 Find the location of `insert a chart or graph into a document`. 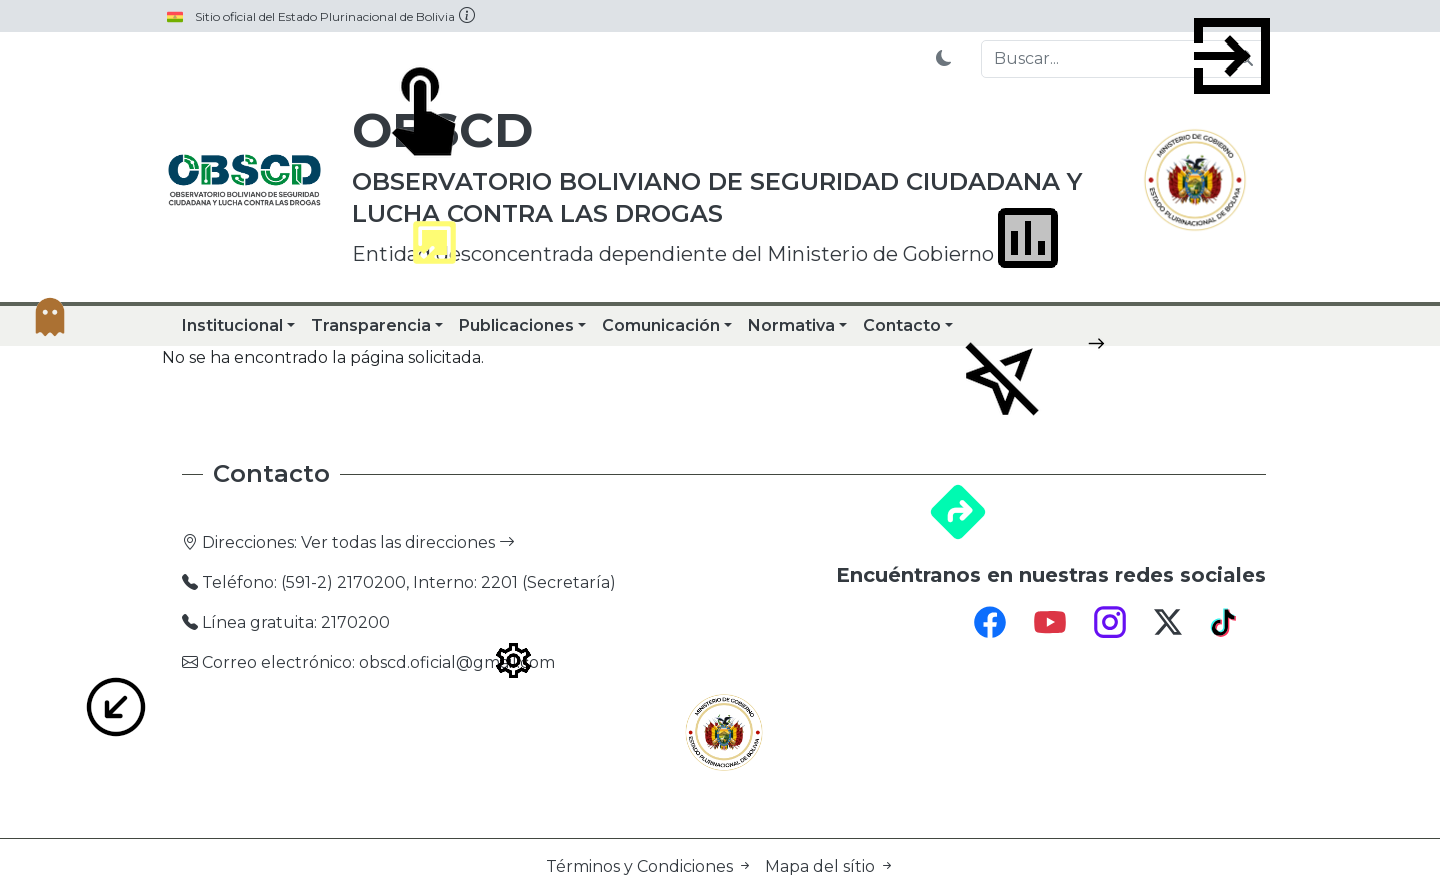

insert a chart or graph into a document is located at coordinates (1028, 238).